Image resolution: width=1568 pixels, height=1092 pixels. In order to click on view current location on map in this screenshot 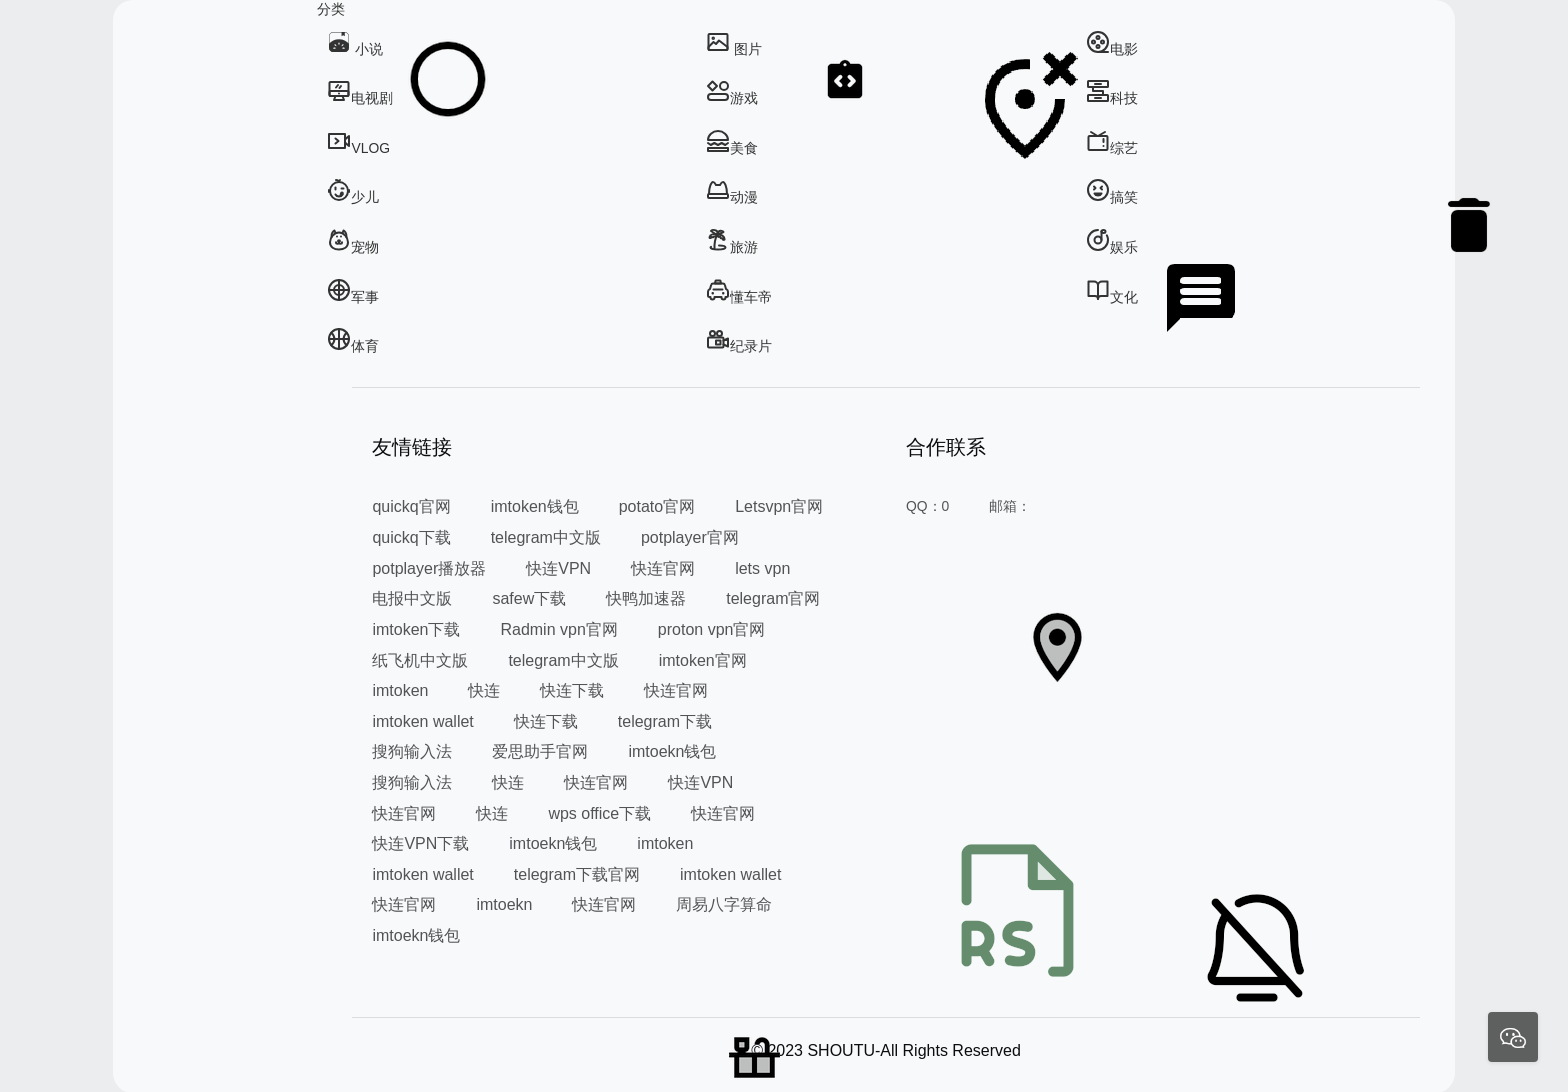, I will do `click(1057, 647)`.